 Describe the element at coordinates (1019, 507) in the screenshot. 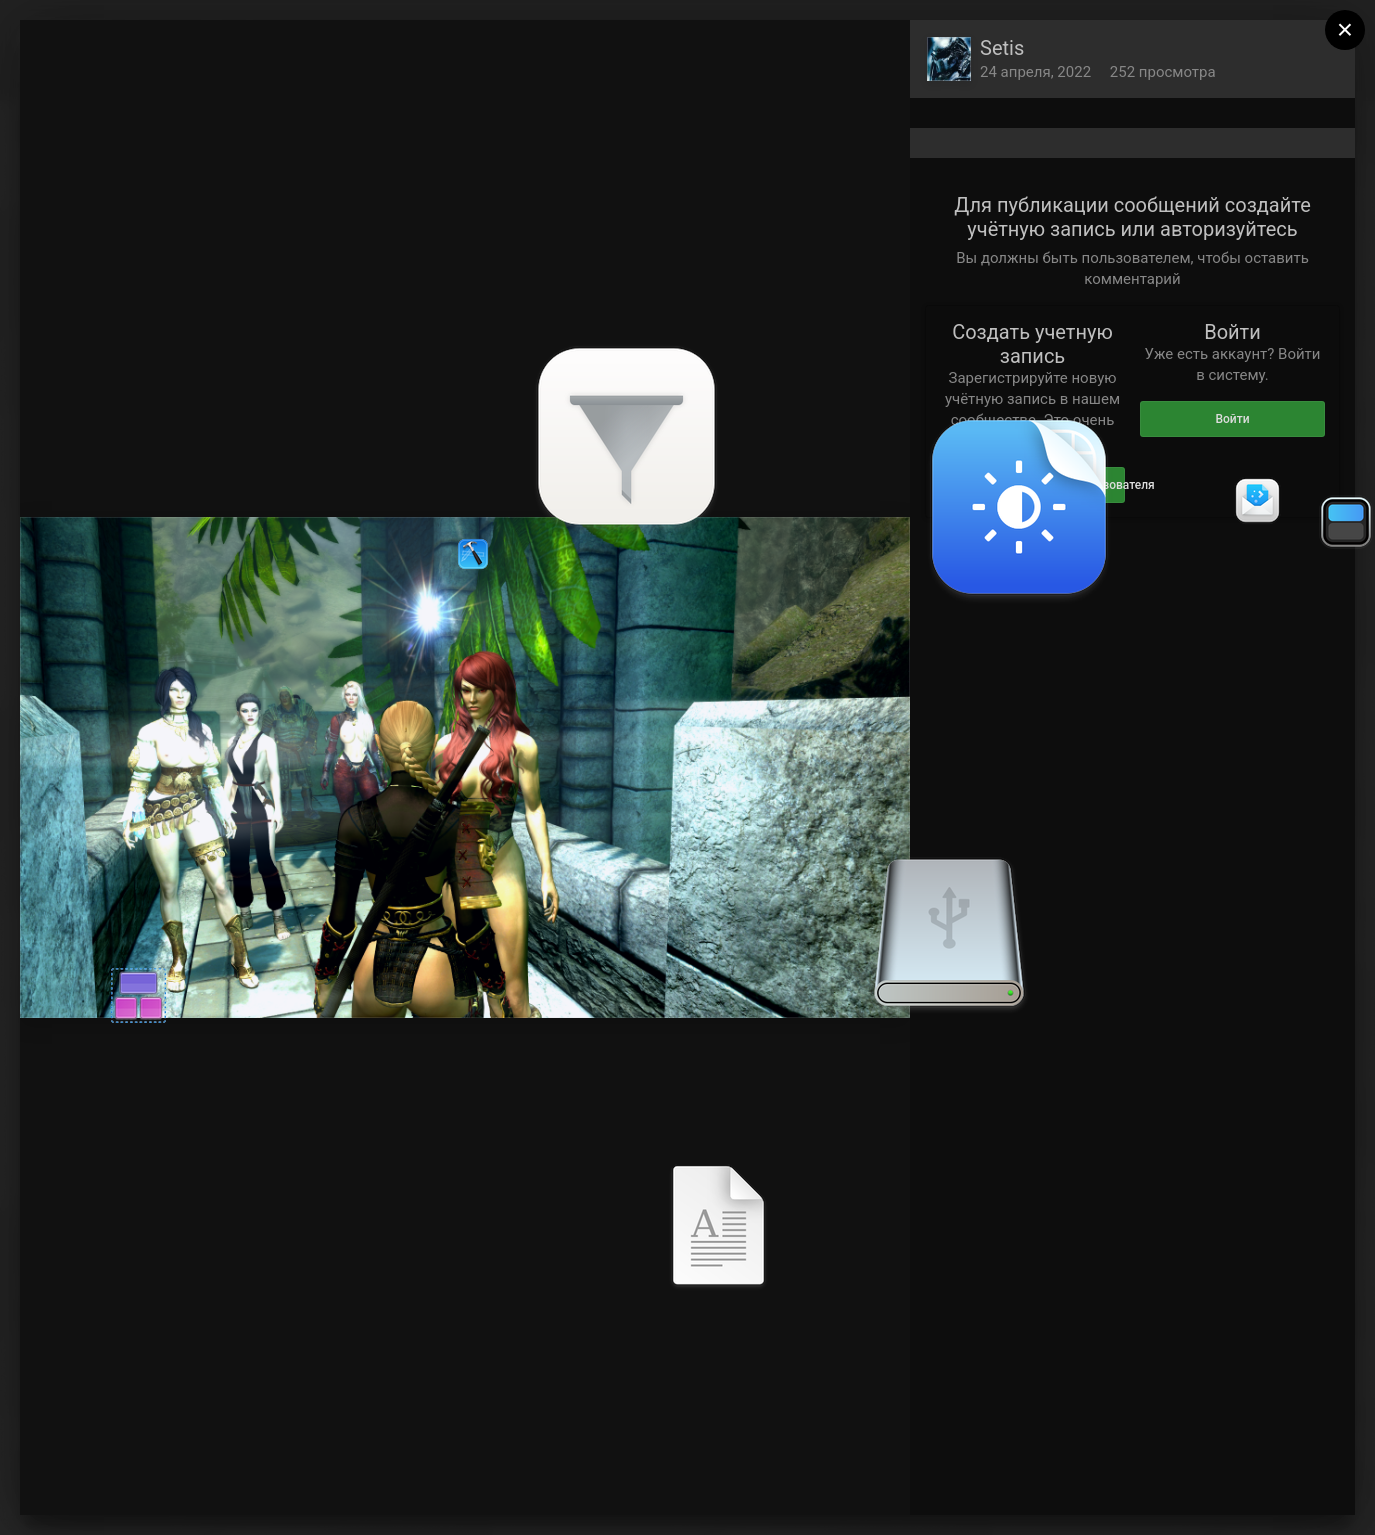

I see `adjust night shift or display color temperature settings` at that location.